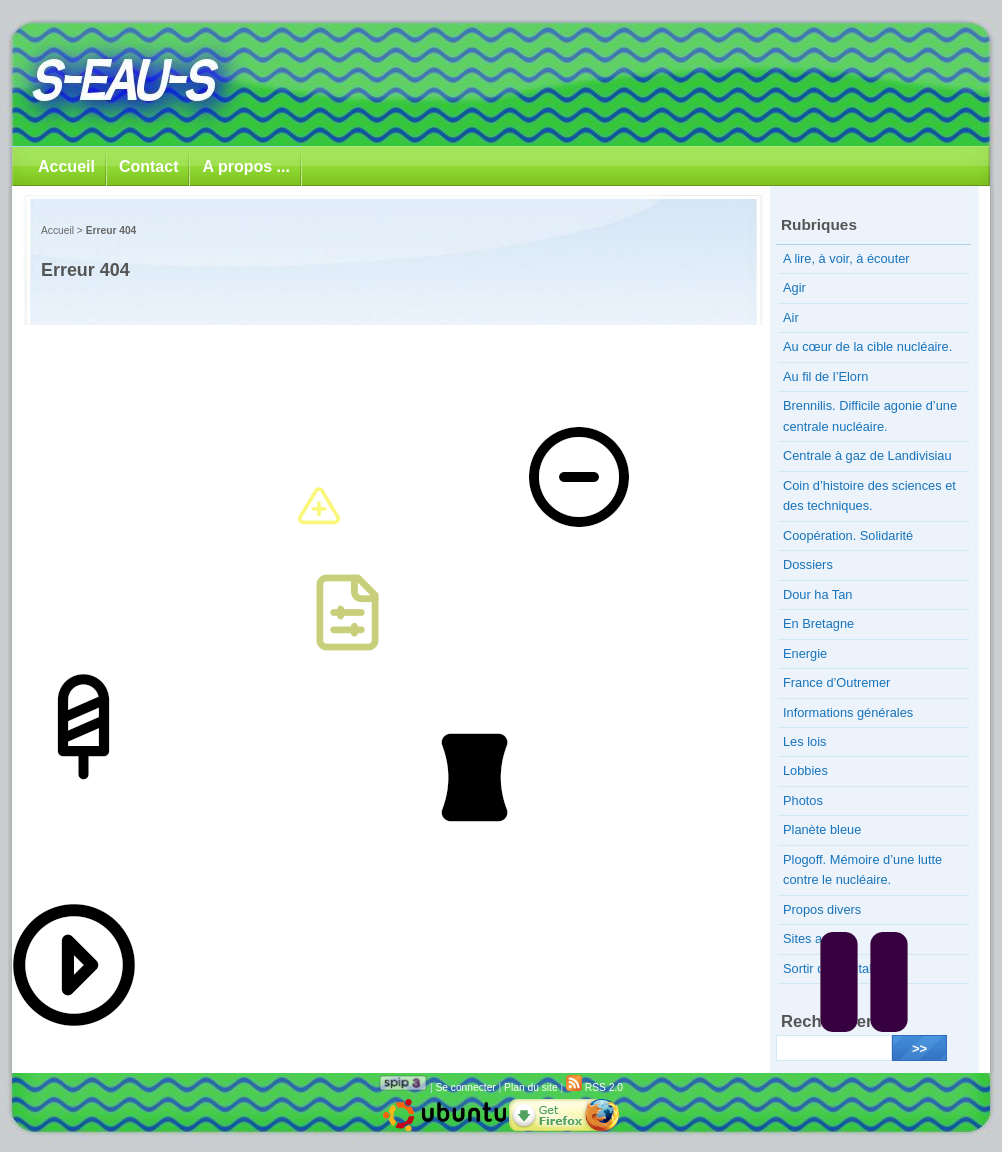  Describe the element at coordinates (864, 982) in the screenshot. I see `pause media playback` at that location.